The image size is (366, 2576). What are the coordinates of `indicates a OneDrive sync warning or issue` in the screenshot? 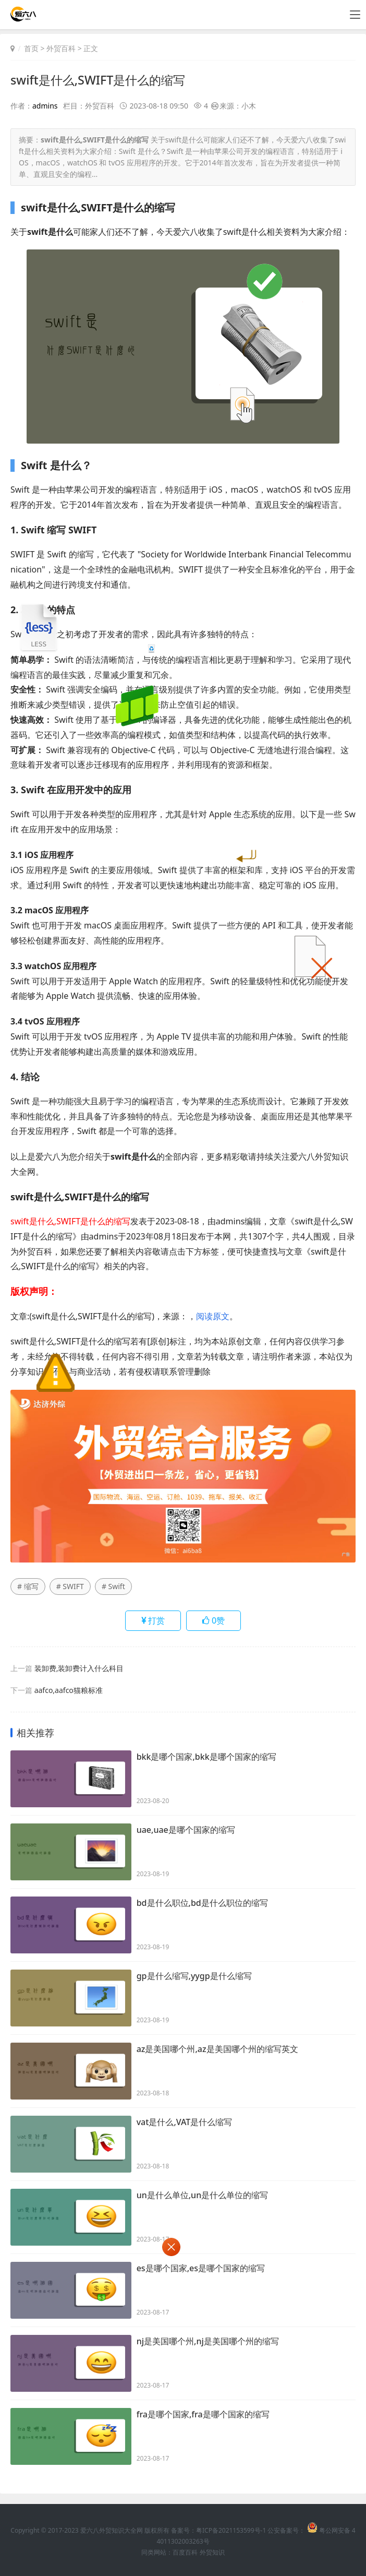 It's located at (55, 1373).